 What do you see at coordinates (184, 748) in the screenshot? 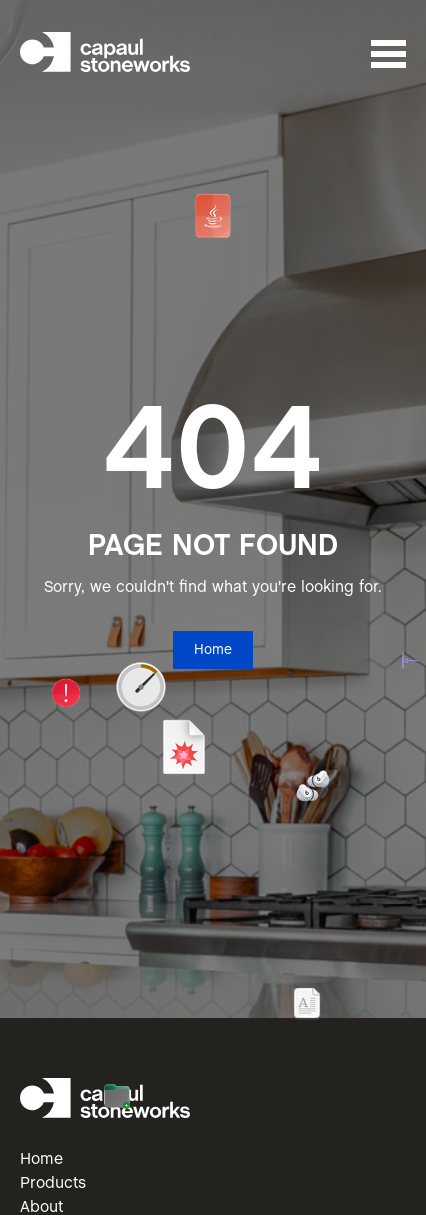
I see `a Mathematica notebook or computation file` at bounding box center [184, 748].